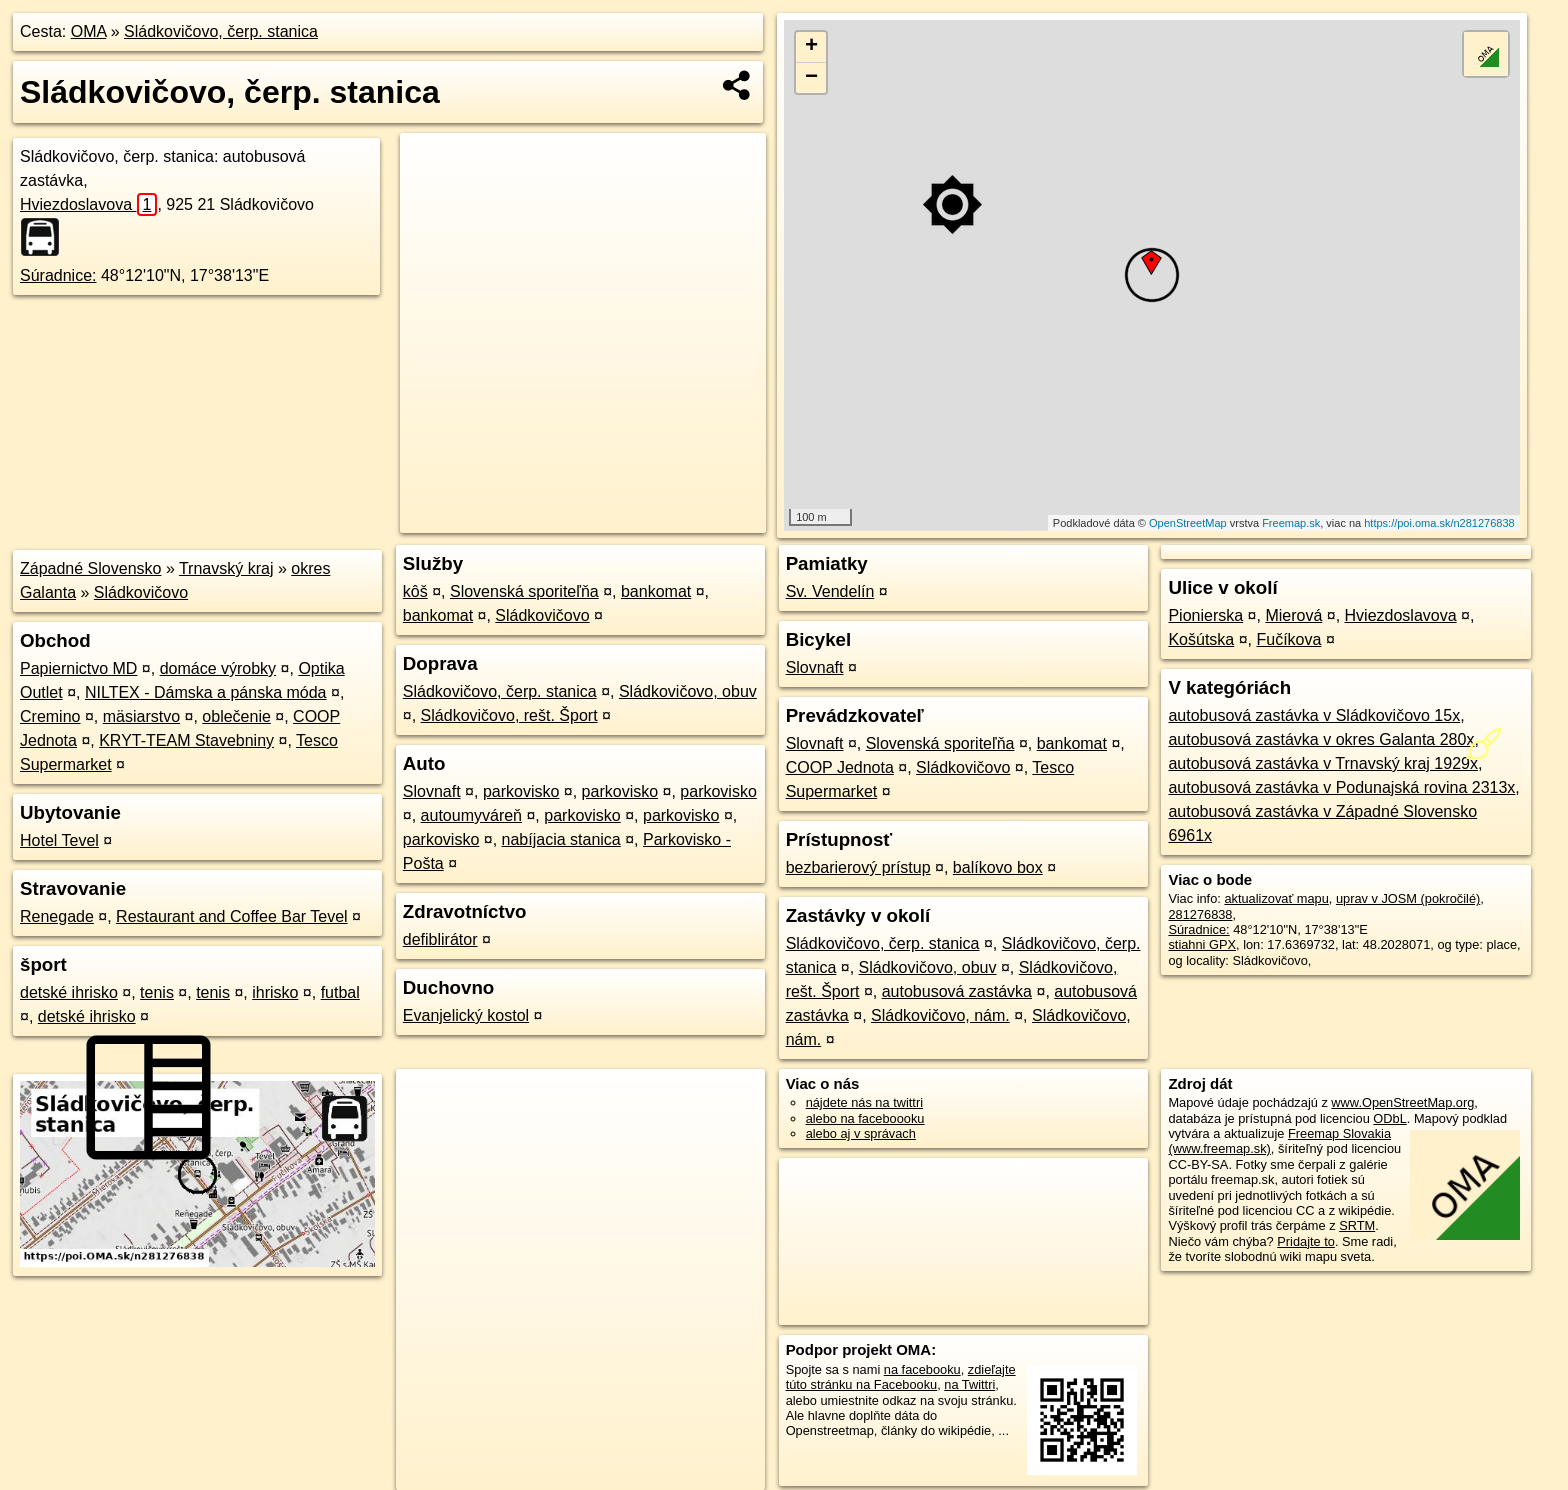 The image size is (1568, 1490). Describe the element at coordinates (148, 1097) in the screenshot. I see `toggle half-screen or split view mode` at that location.